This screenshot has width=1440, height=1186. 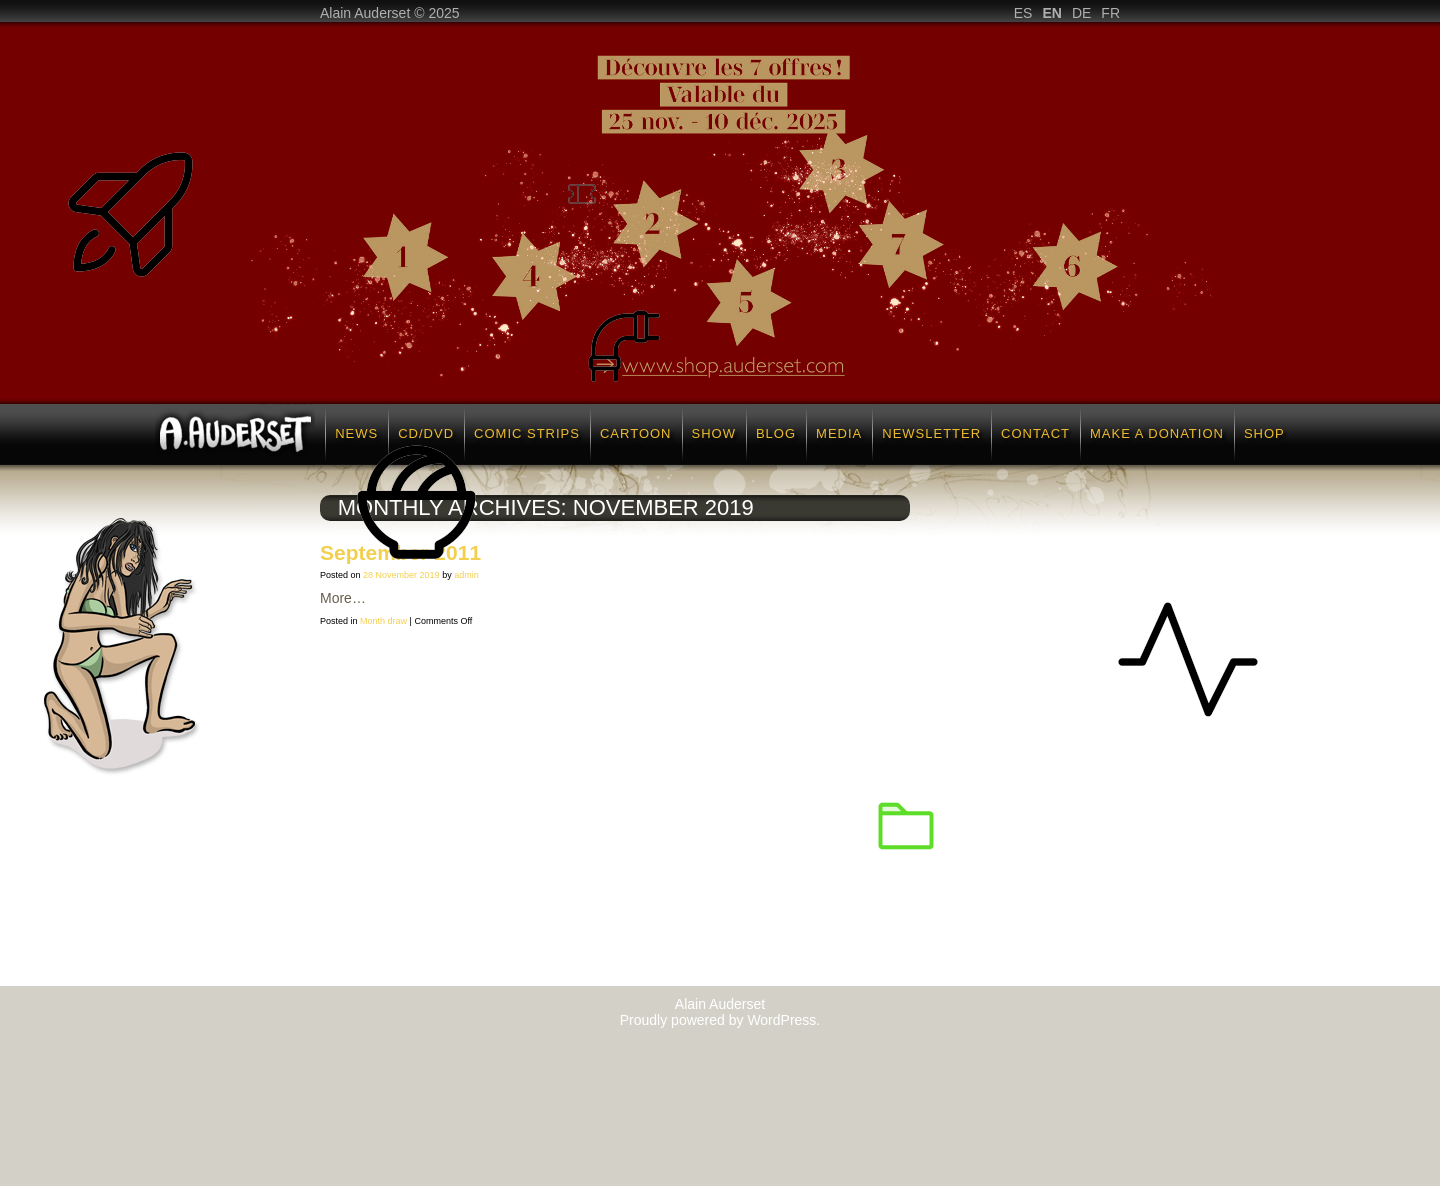 I want to click on view food or meal options, so click(x=416, y=504).